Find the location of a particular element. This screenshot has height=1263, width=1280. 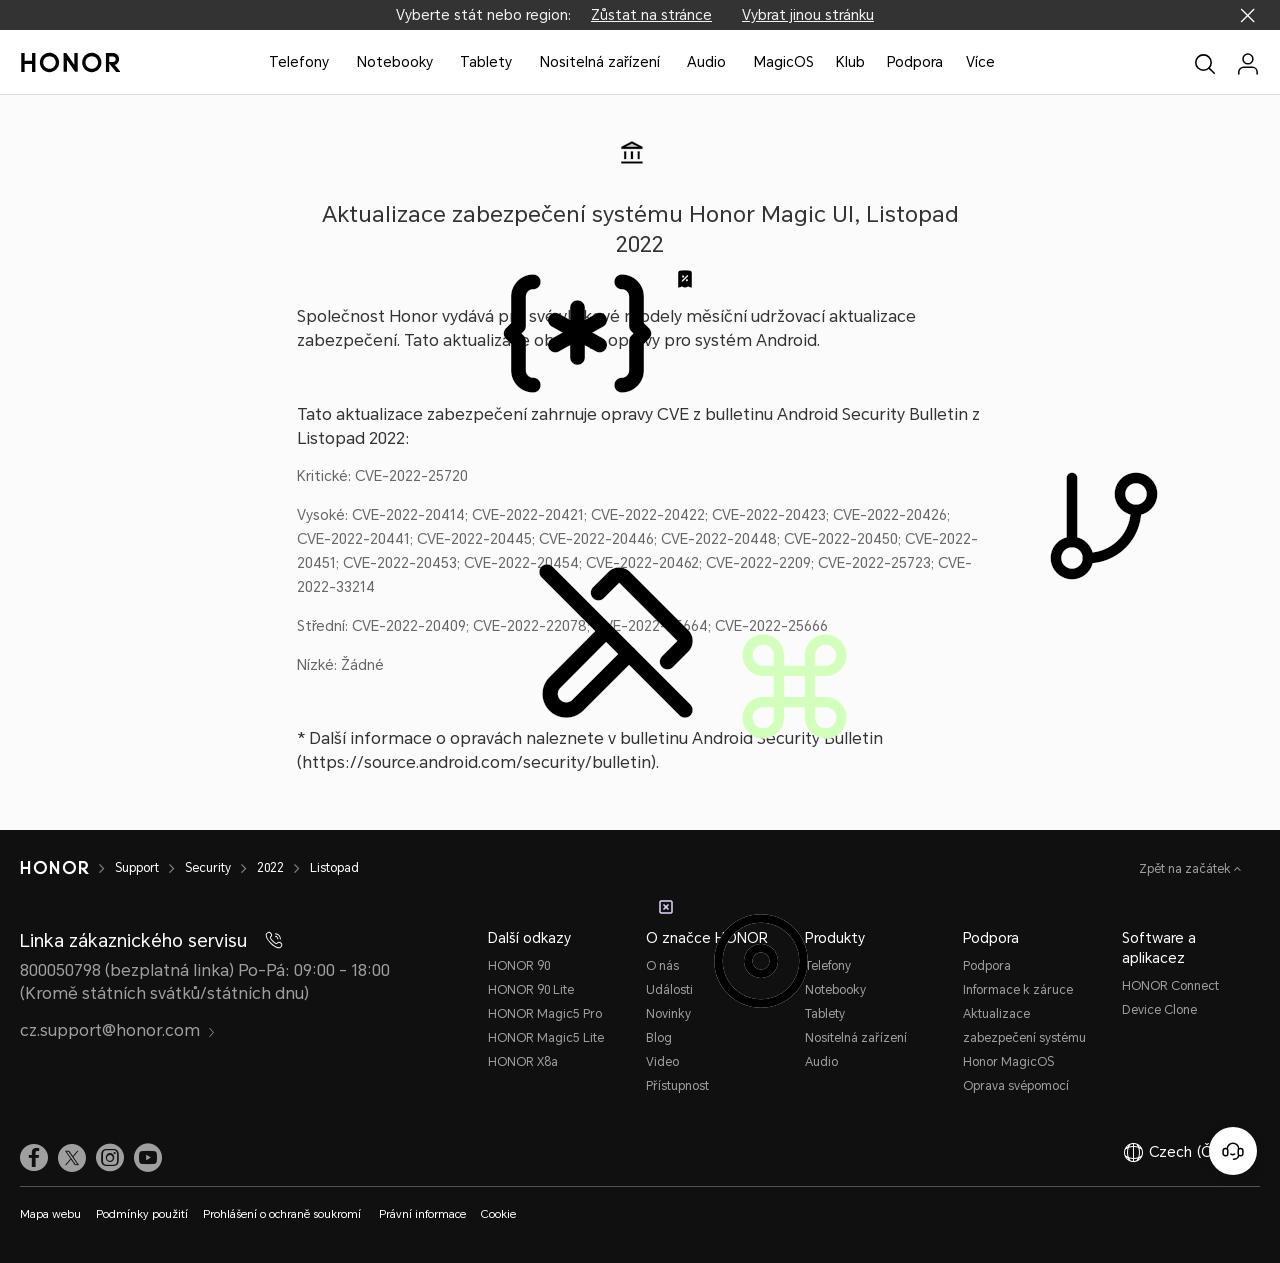

insert a code snippet or variable placeholder is located at coordinates (577, 333).